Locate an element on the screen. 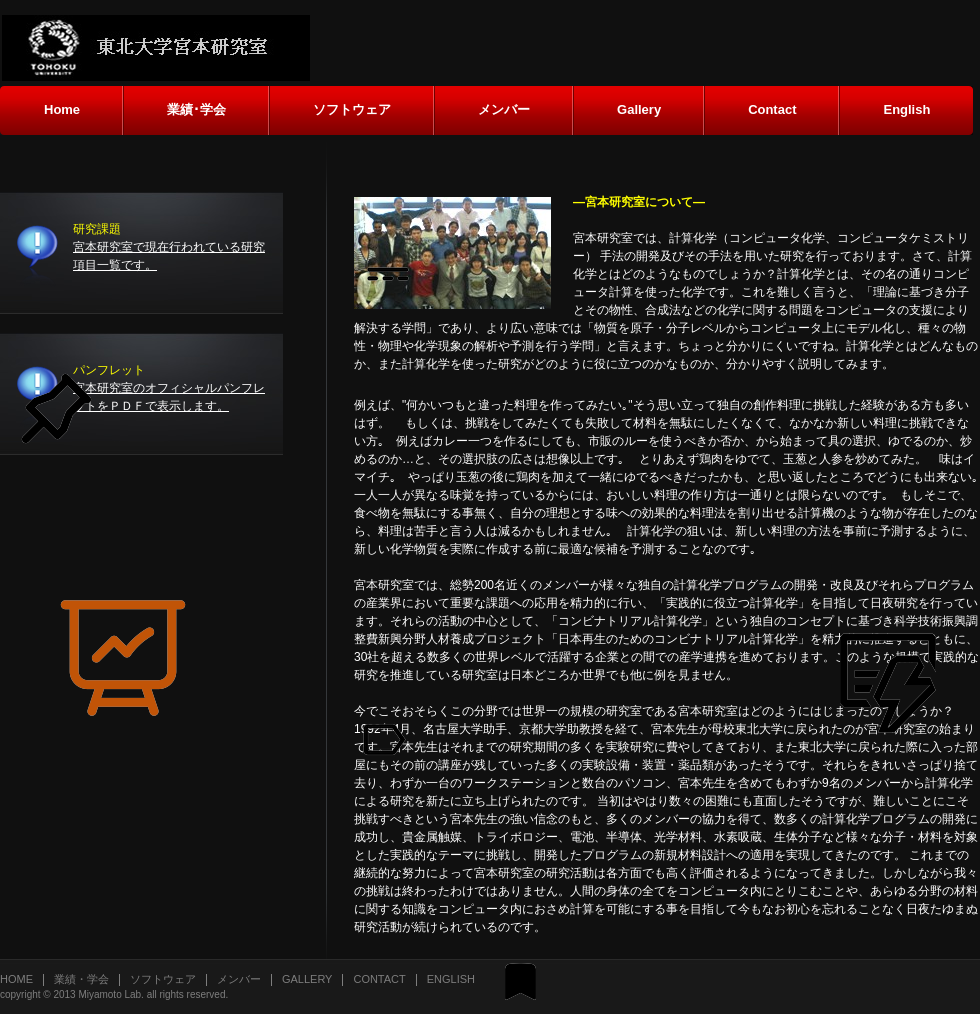 The height and width of the screenshot is (1014, 980). pin item to keep it visible is located at coordinates (55, 409).